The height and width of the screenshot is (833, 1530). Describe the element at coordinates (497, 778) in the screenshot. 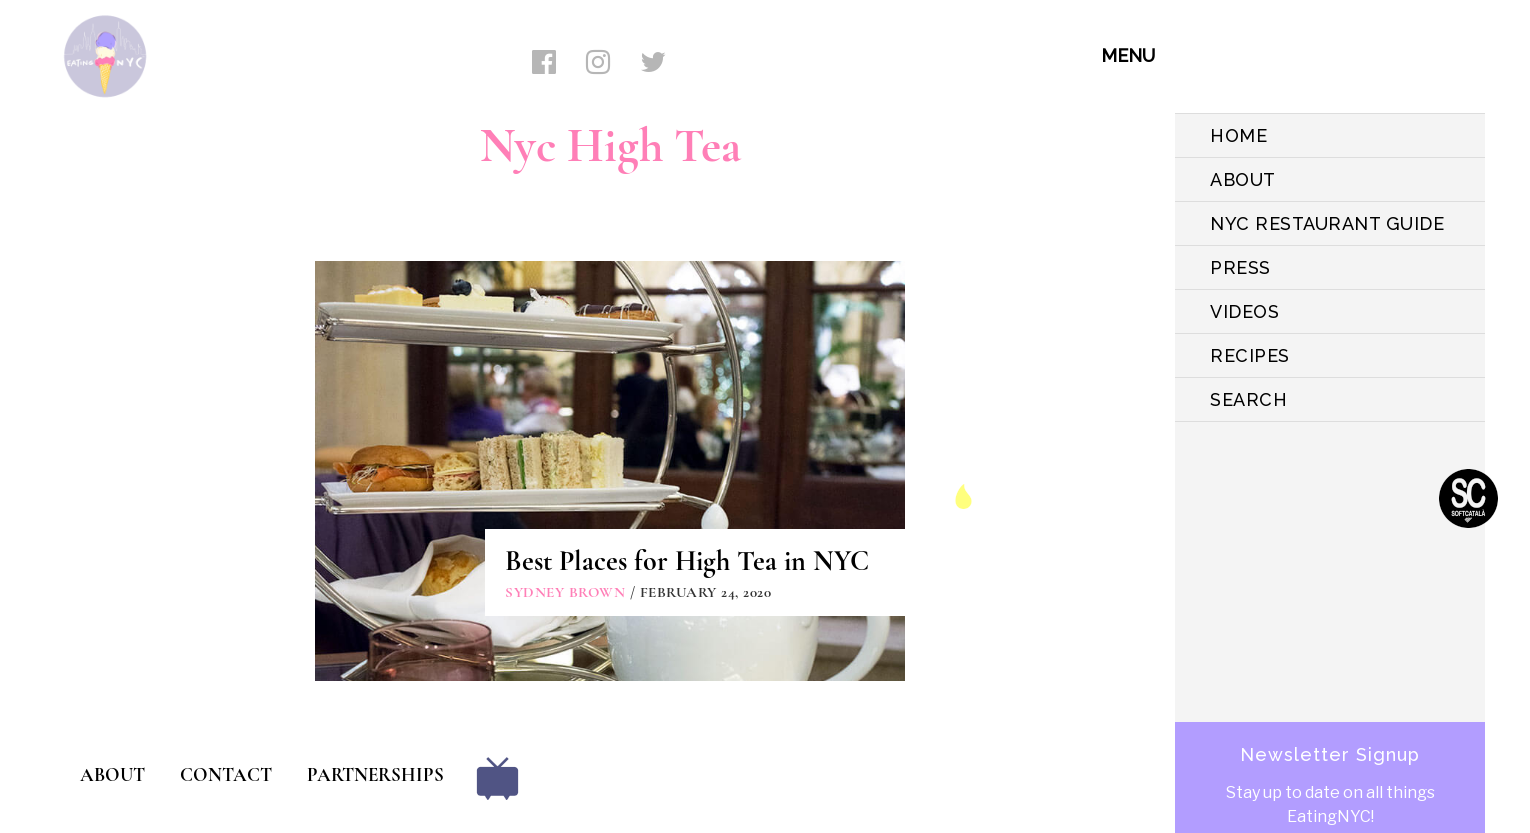

I see `open niconico video streaming app` at that location.